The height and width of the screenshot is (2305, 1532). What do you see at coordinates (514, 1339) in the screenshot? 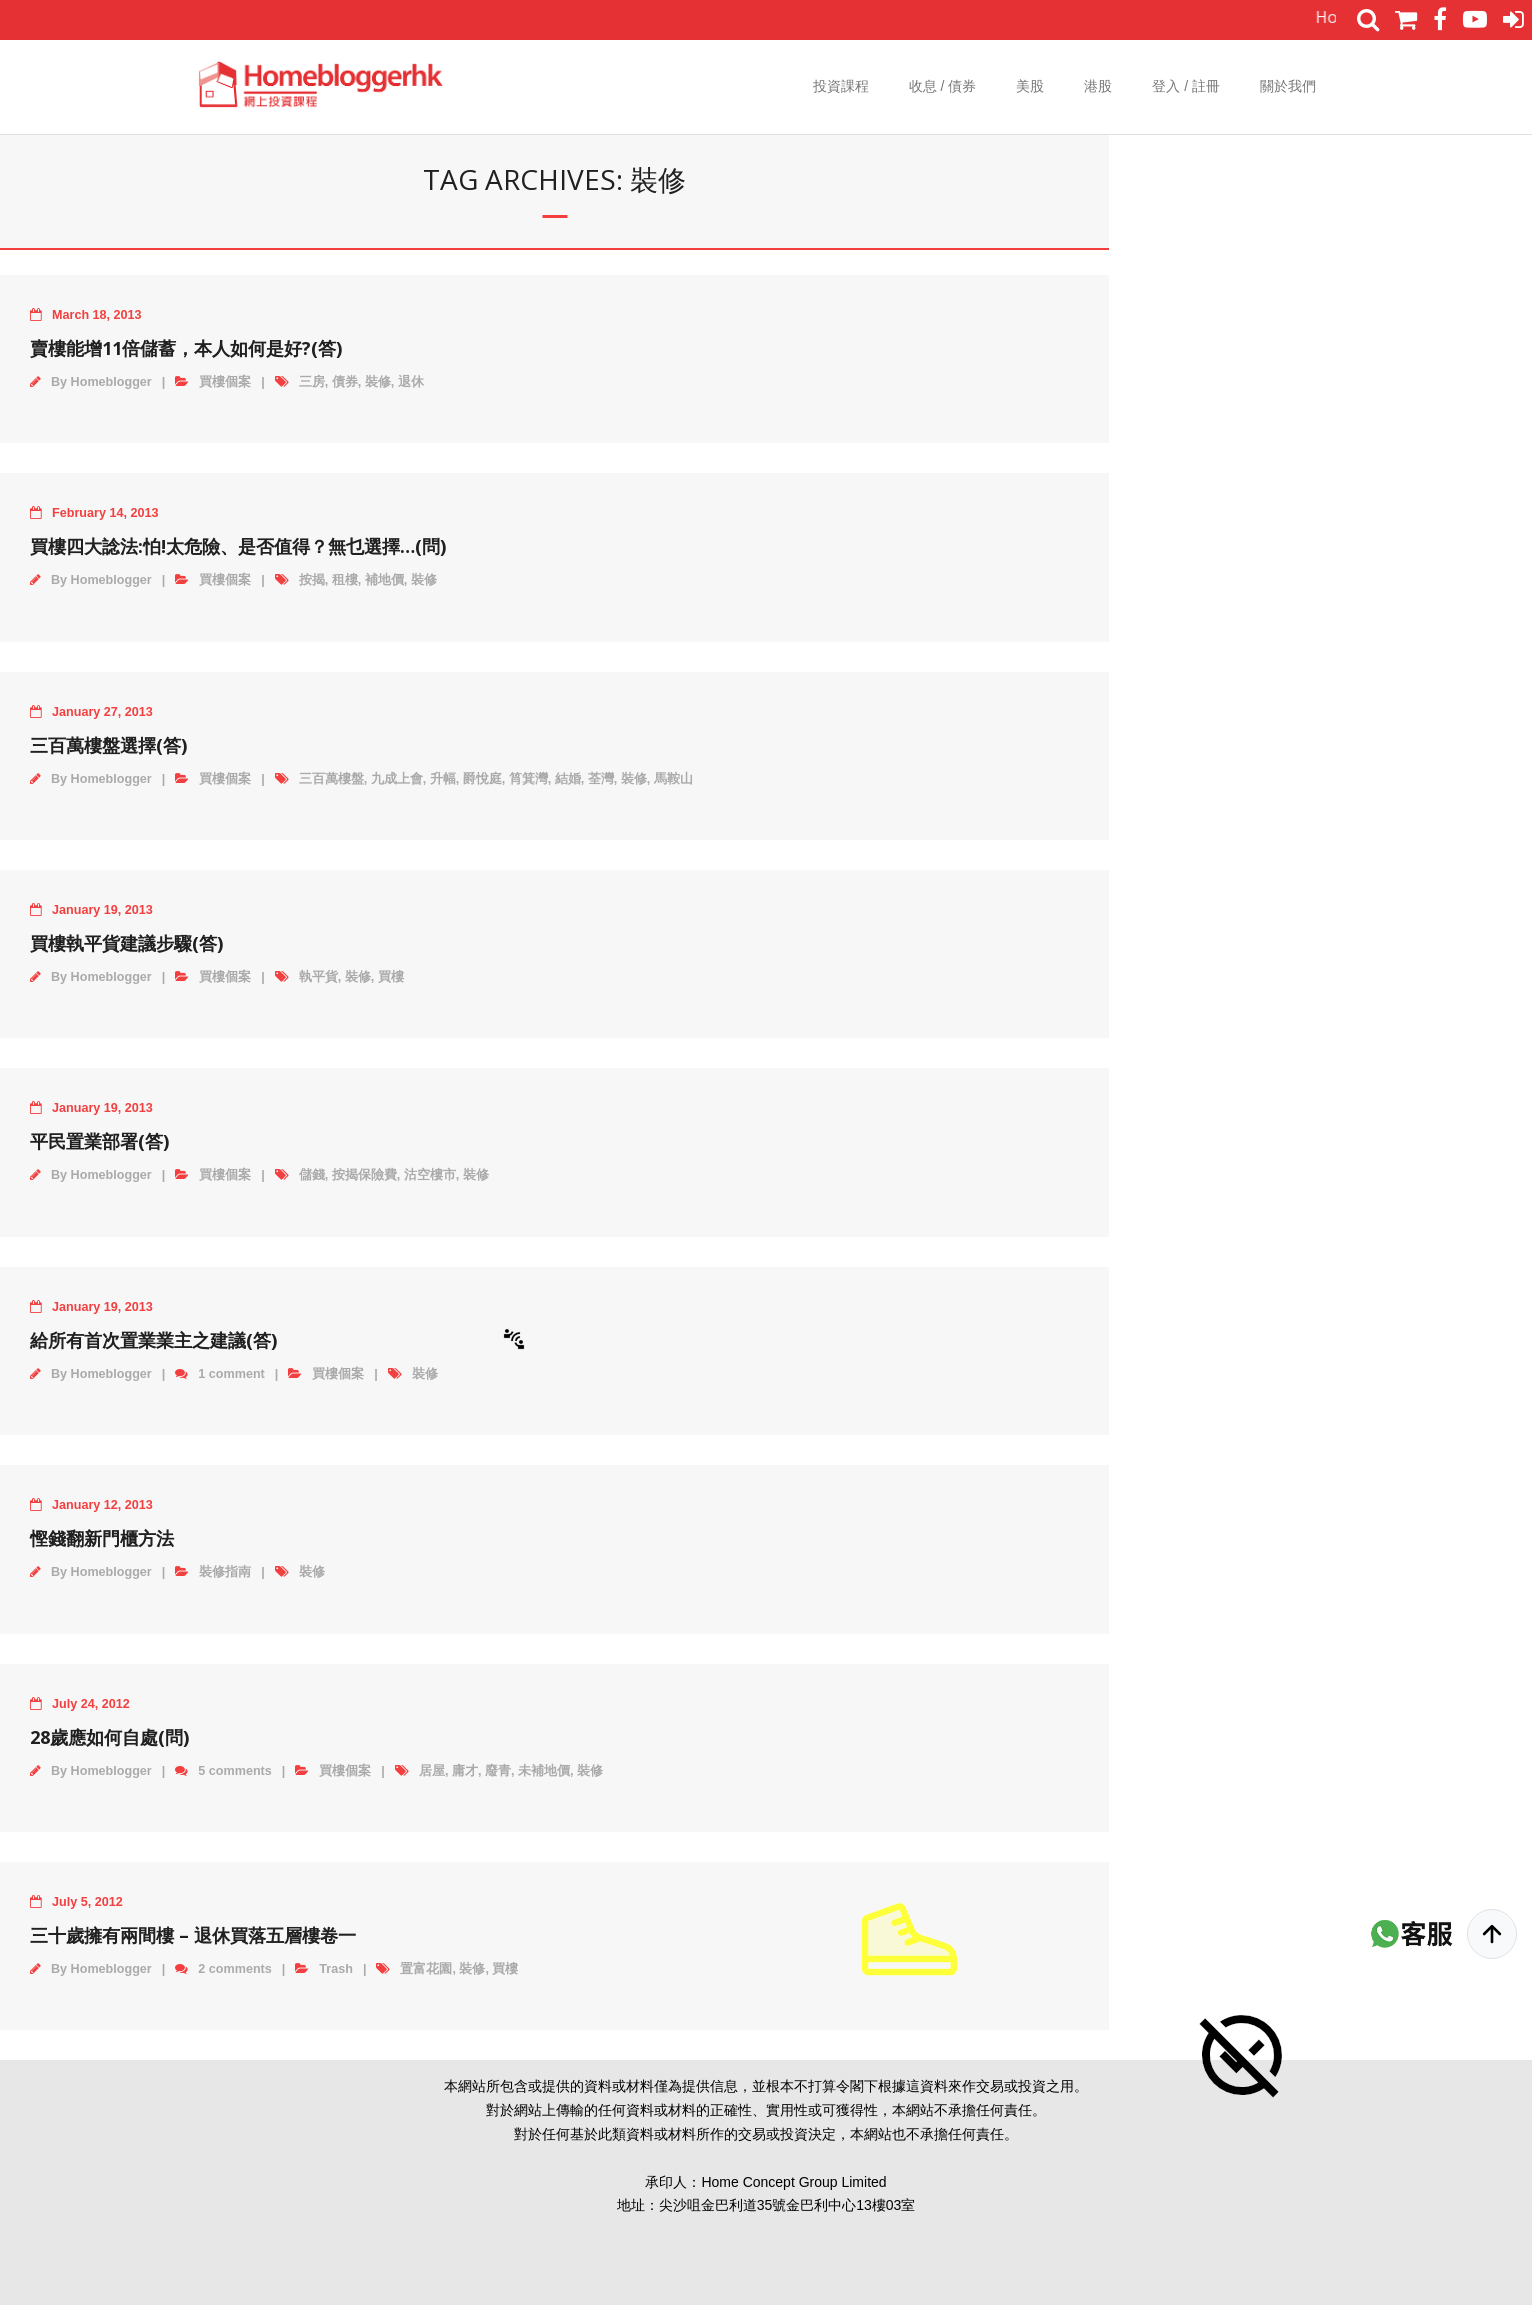
I see `connect with others remotely or wirelessly` at bounding box center [514, 1339].